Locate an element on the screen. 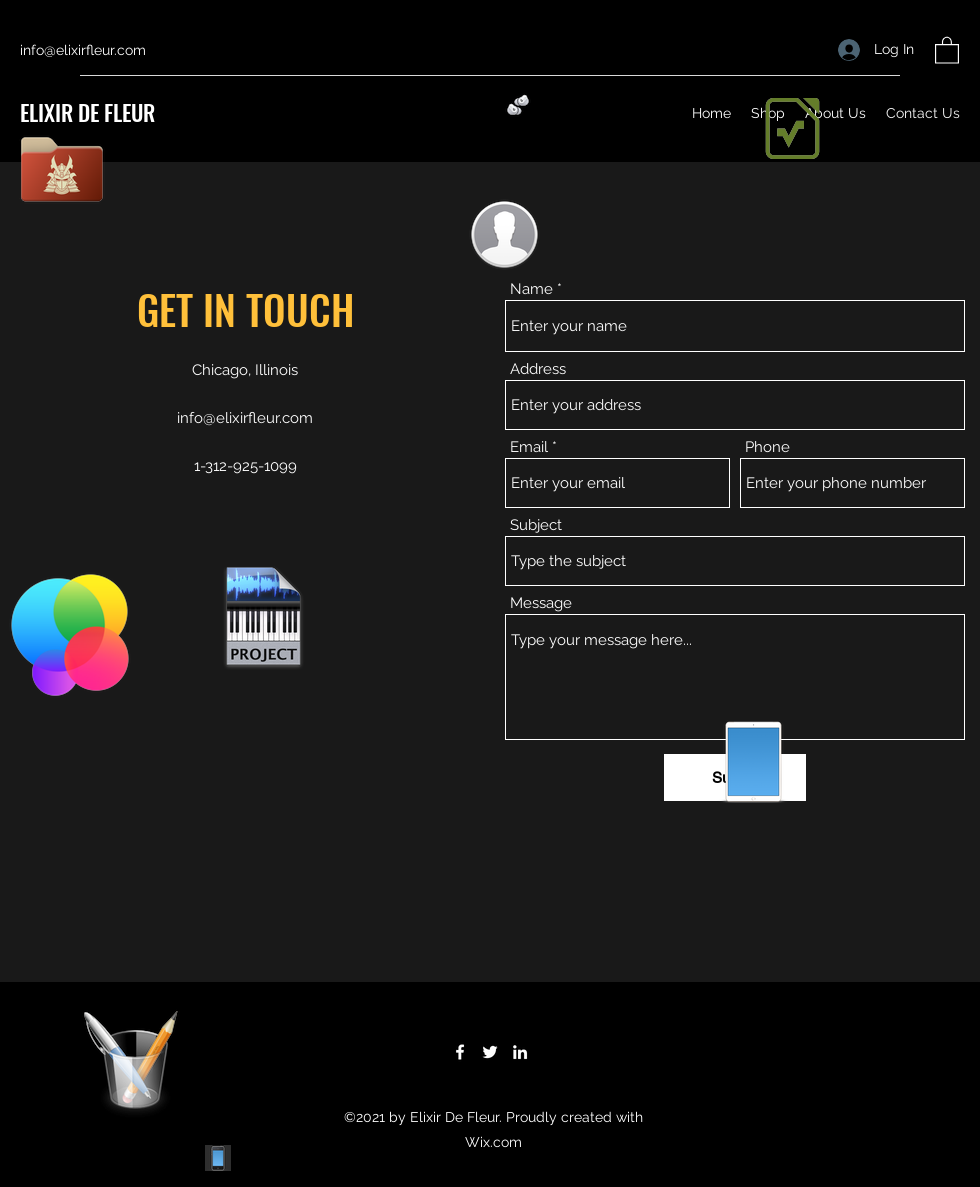 The height and width of the screenshot is (1187, 980). open Game Center app is located at coordinates (70, 635).